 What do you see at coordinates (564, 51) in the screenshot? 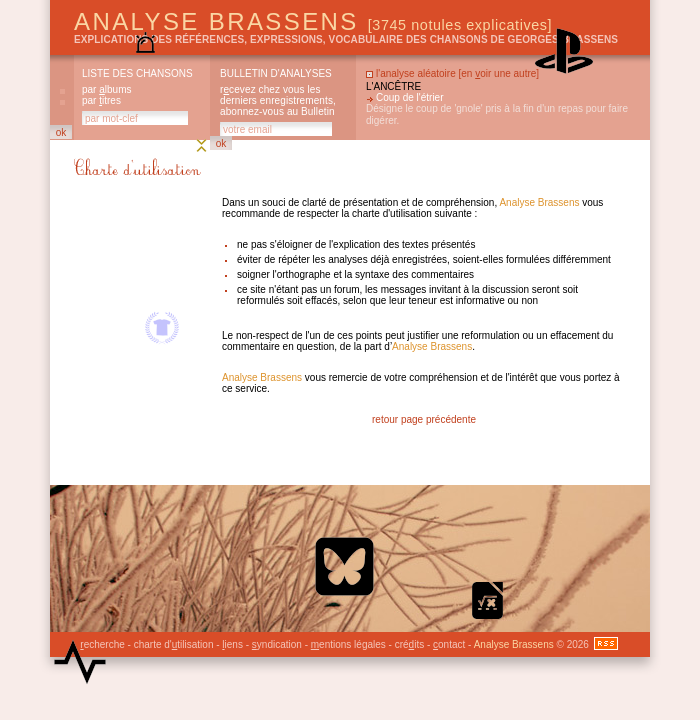
I see `playstation brand logo` at bounding box center [564, 51].